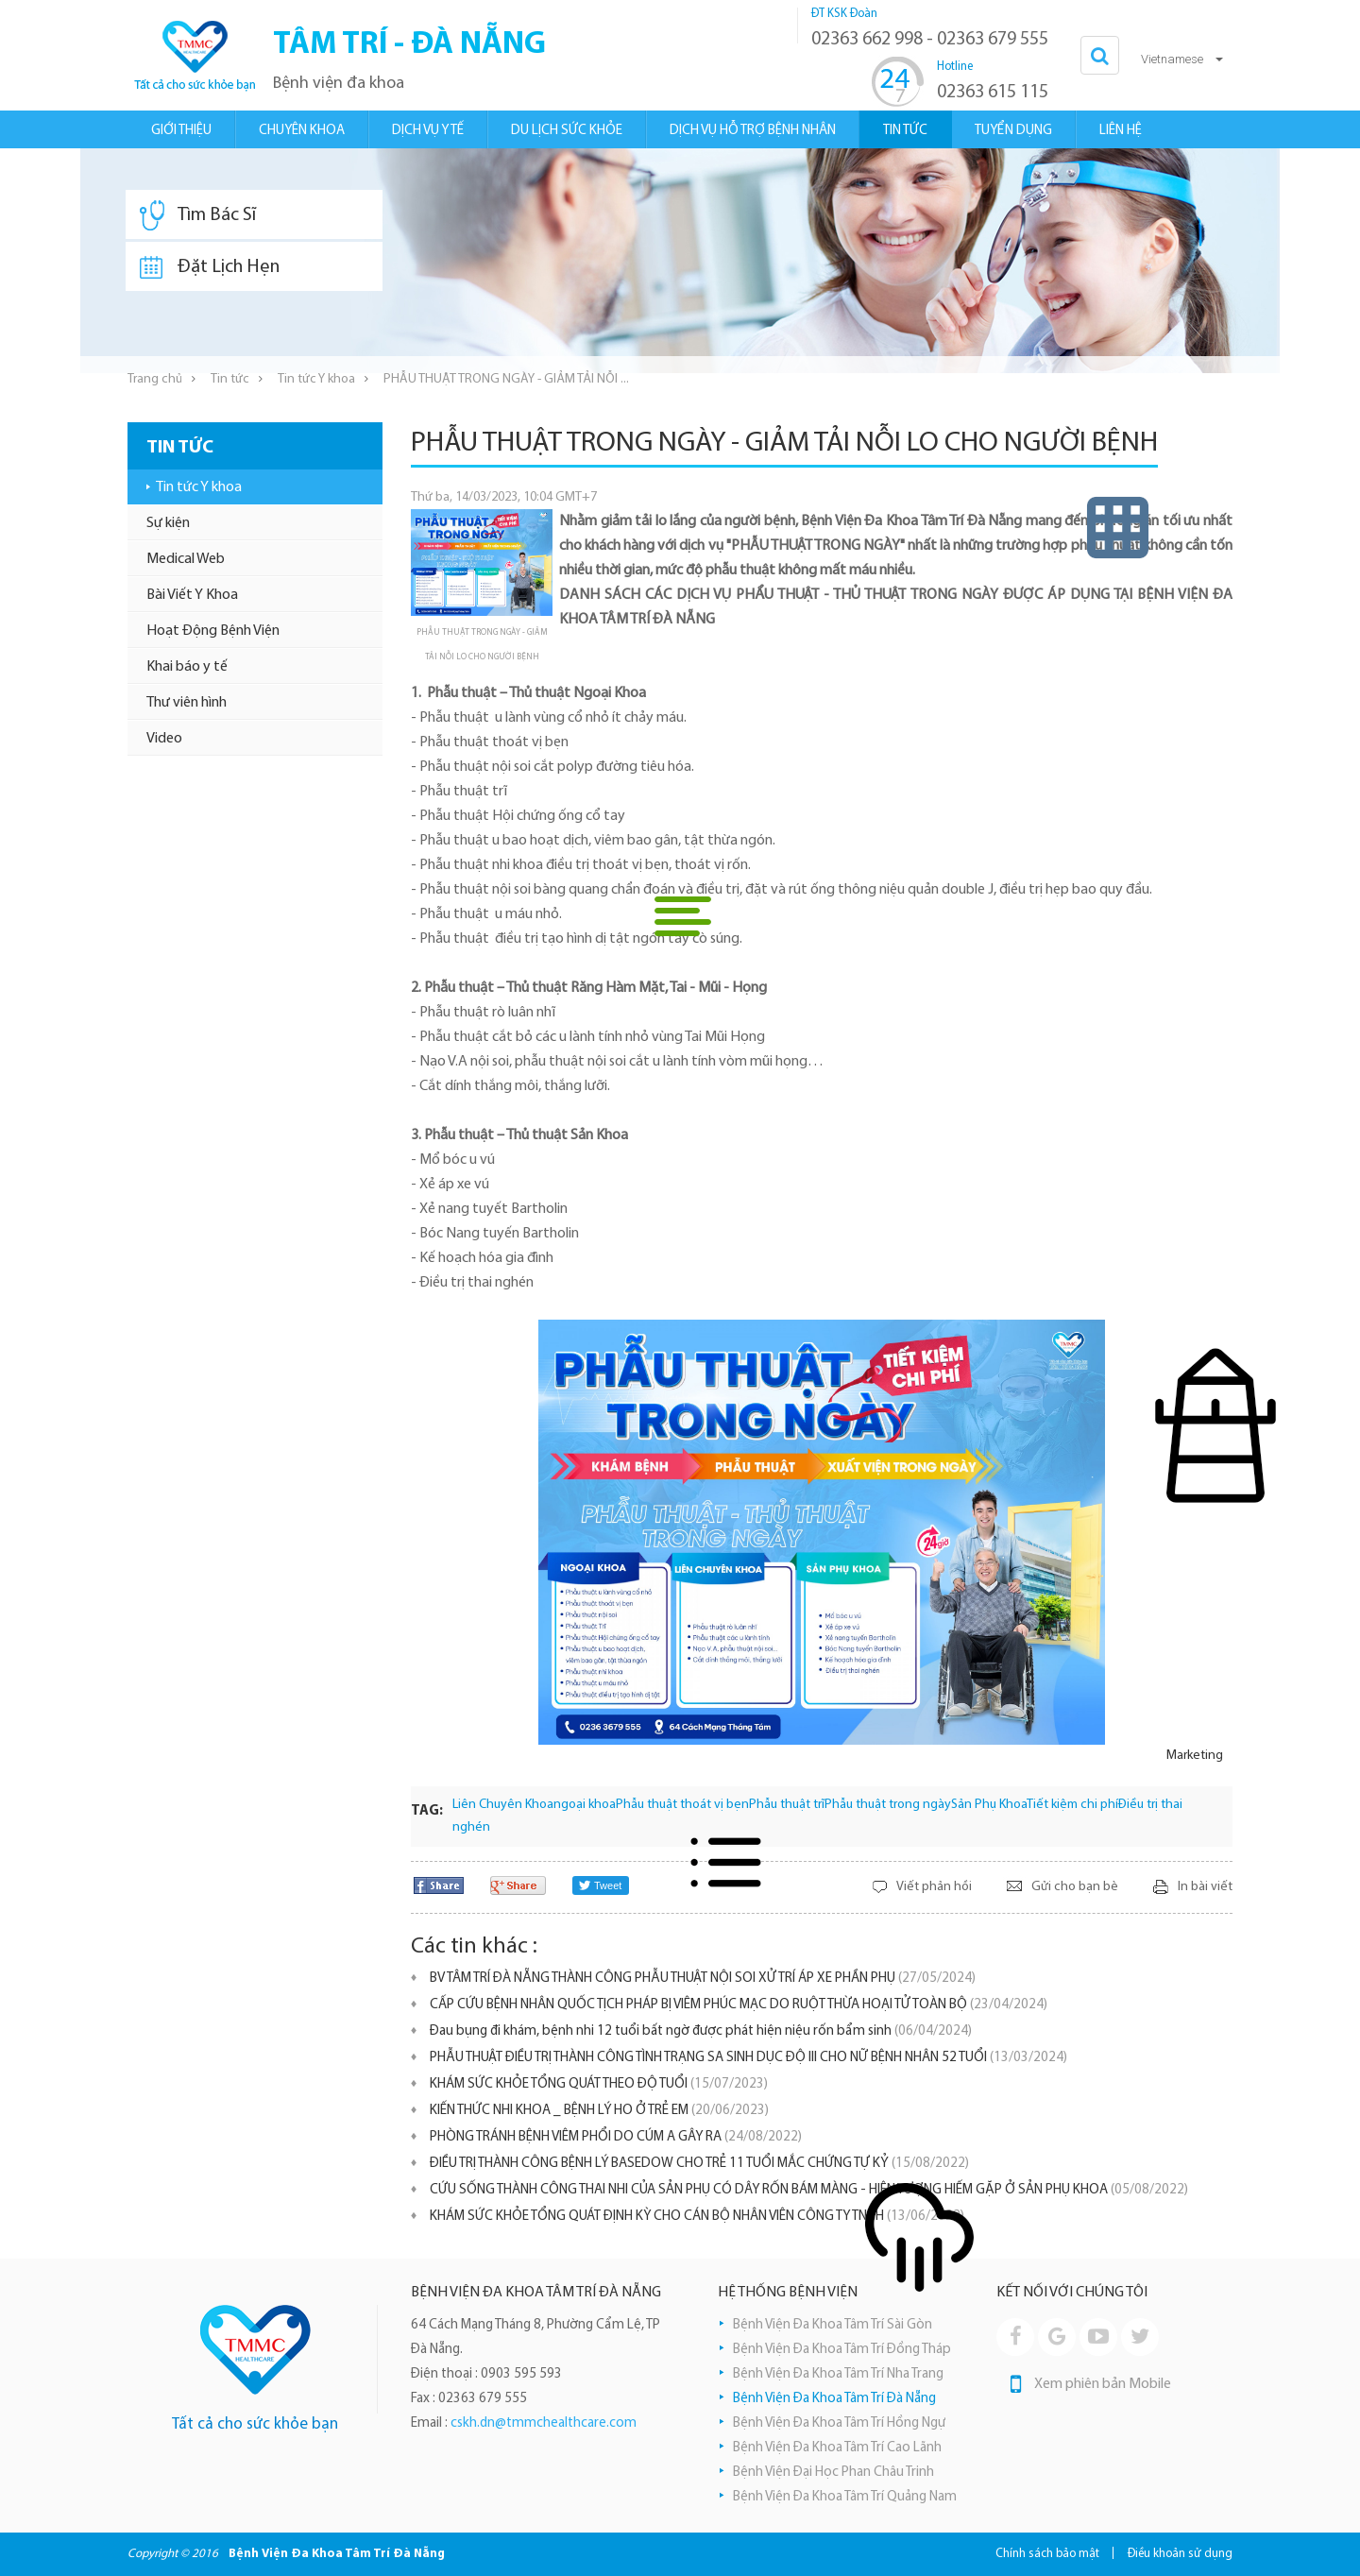  I want to click on access website accessibility or SEO audit tools, so click(1216, 1431).